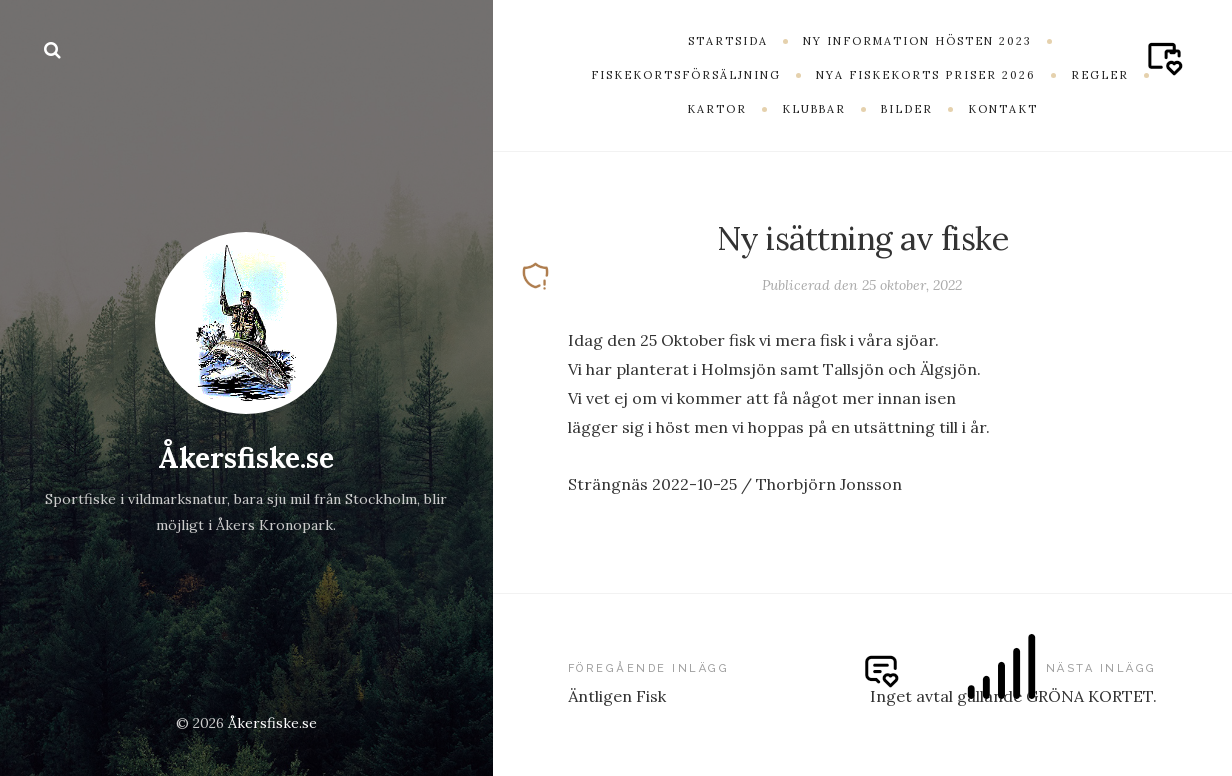 The image size is (1232, 776). I want to click on favorite or like a connected device, so click(1164, 57).